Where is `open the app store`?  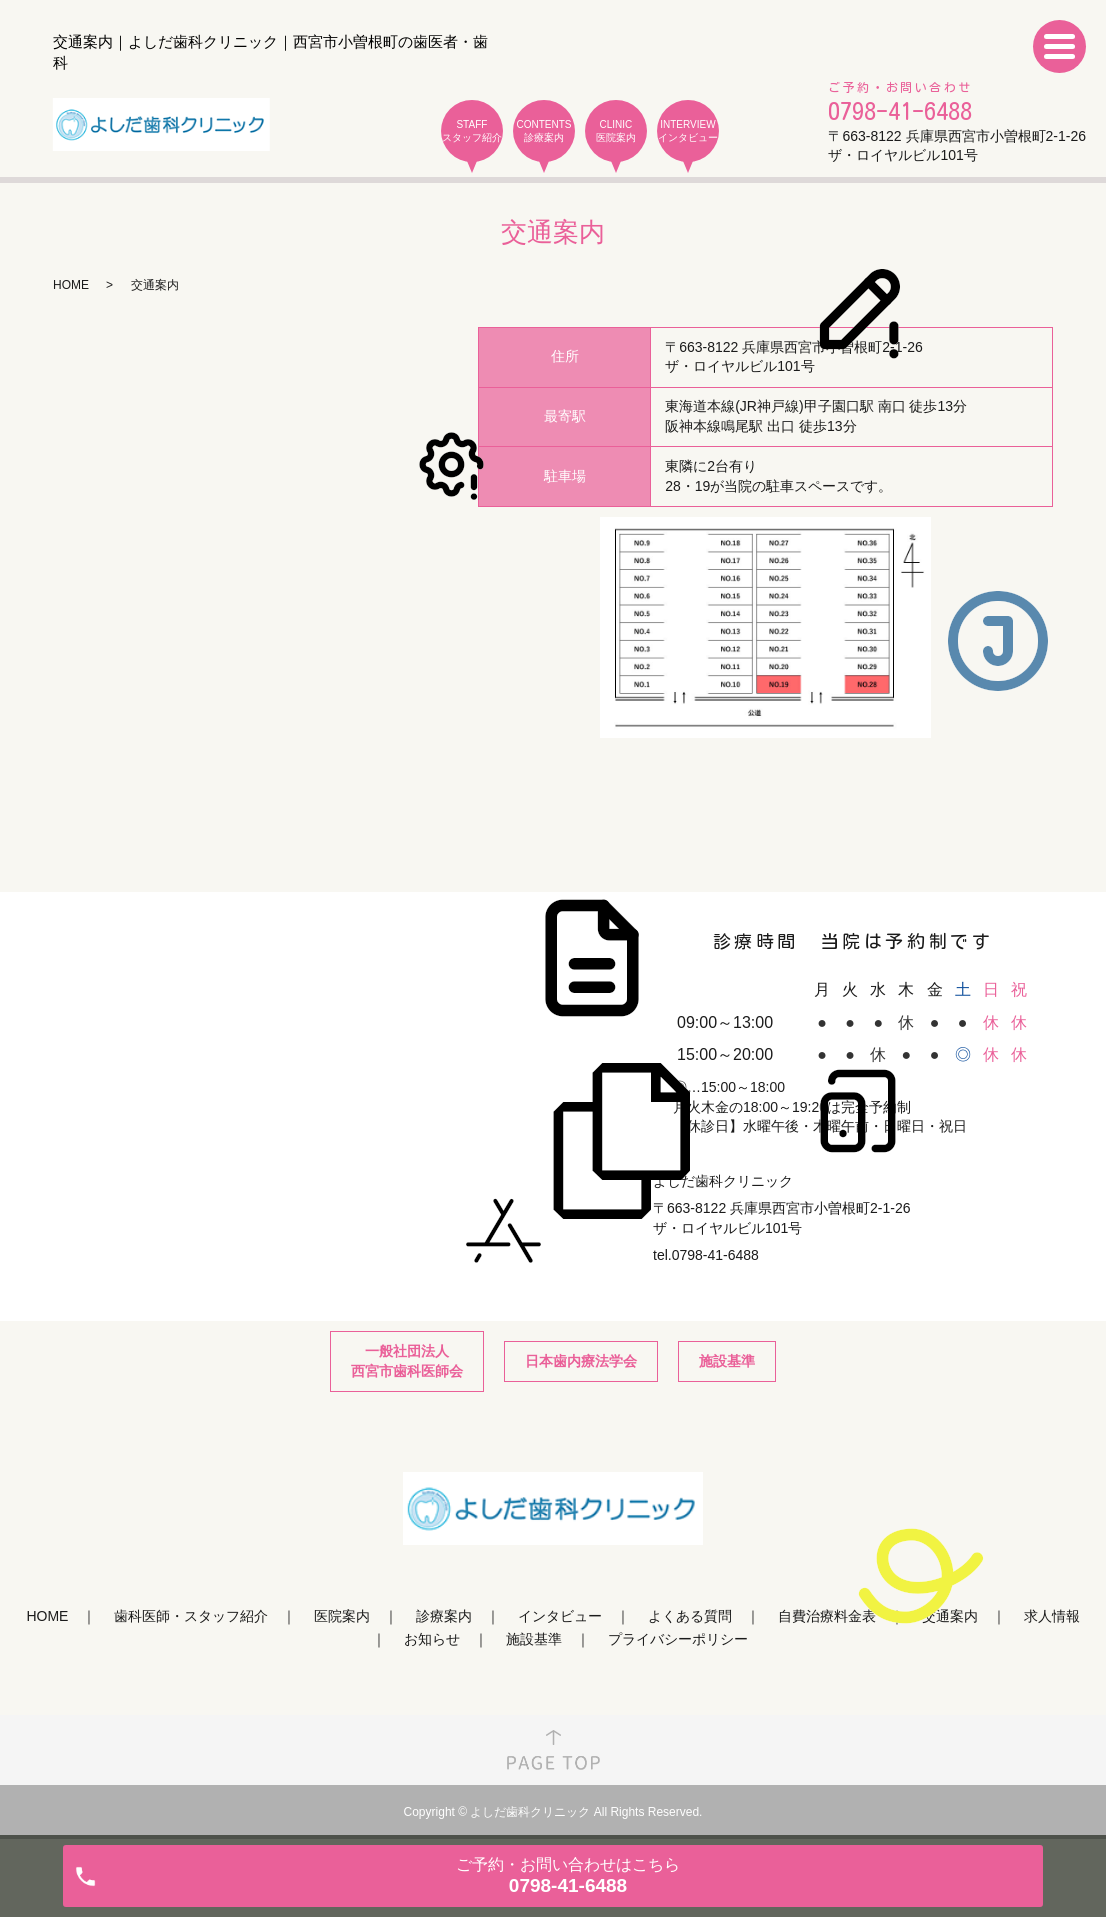 open the app store is located at coordinates (503, 1233).